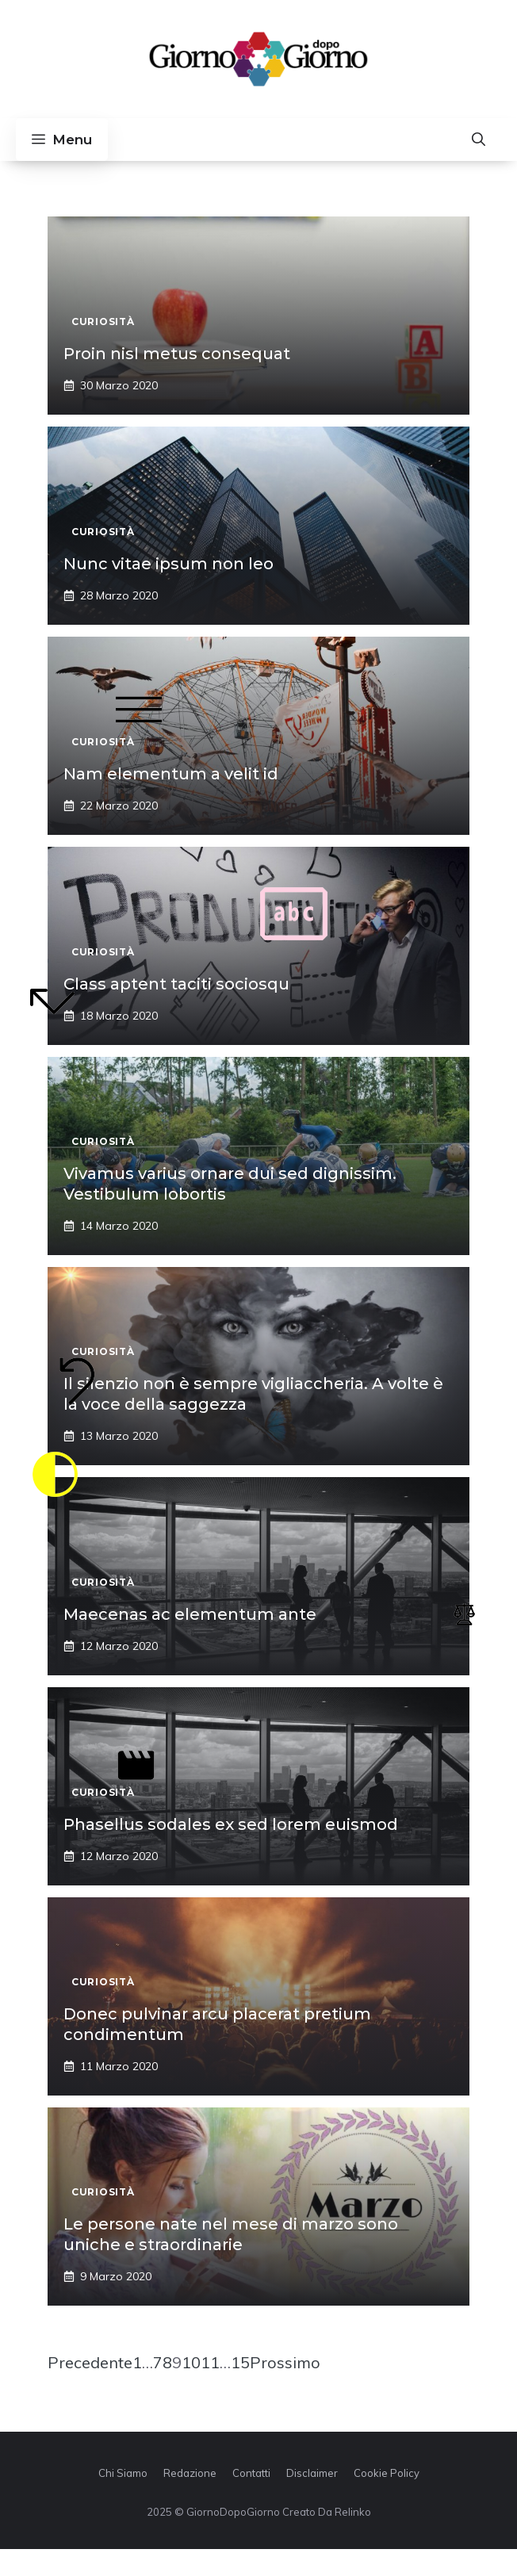 Image resolution: width=517 pixels, height=2576 pixels. What do you see at coordinates (139, 708) in the screenshot?
I see `open navigation menu` at bounding box center [139, 708].